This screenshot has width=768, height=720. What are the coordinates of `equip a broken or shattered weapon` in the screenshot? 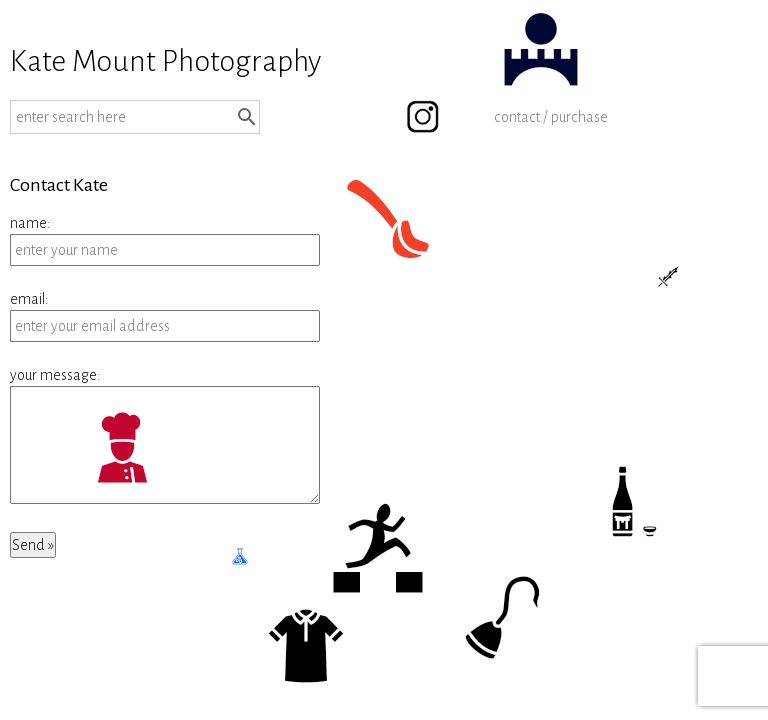 It's located at (668, 277).